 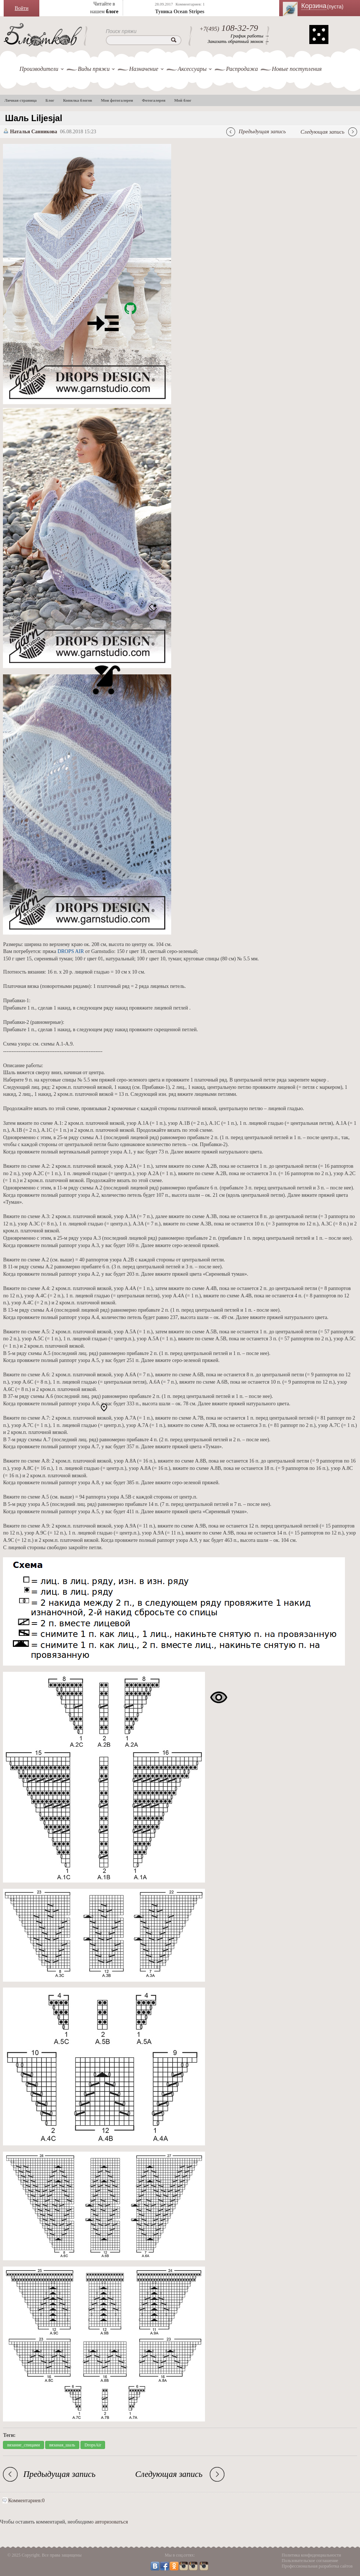 What do you see at coordinates (104, 1407) in the screenshot?
I see `view or select a location on the map` at bounding box center [104, 1407].